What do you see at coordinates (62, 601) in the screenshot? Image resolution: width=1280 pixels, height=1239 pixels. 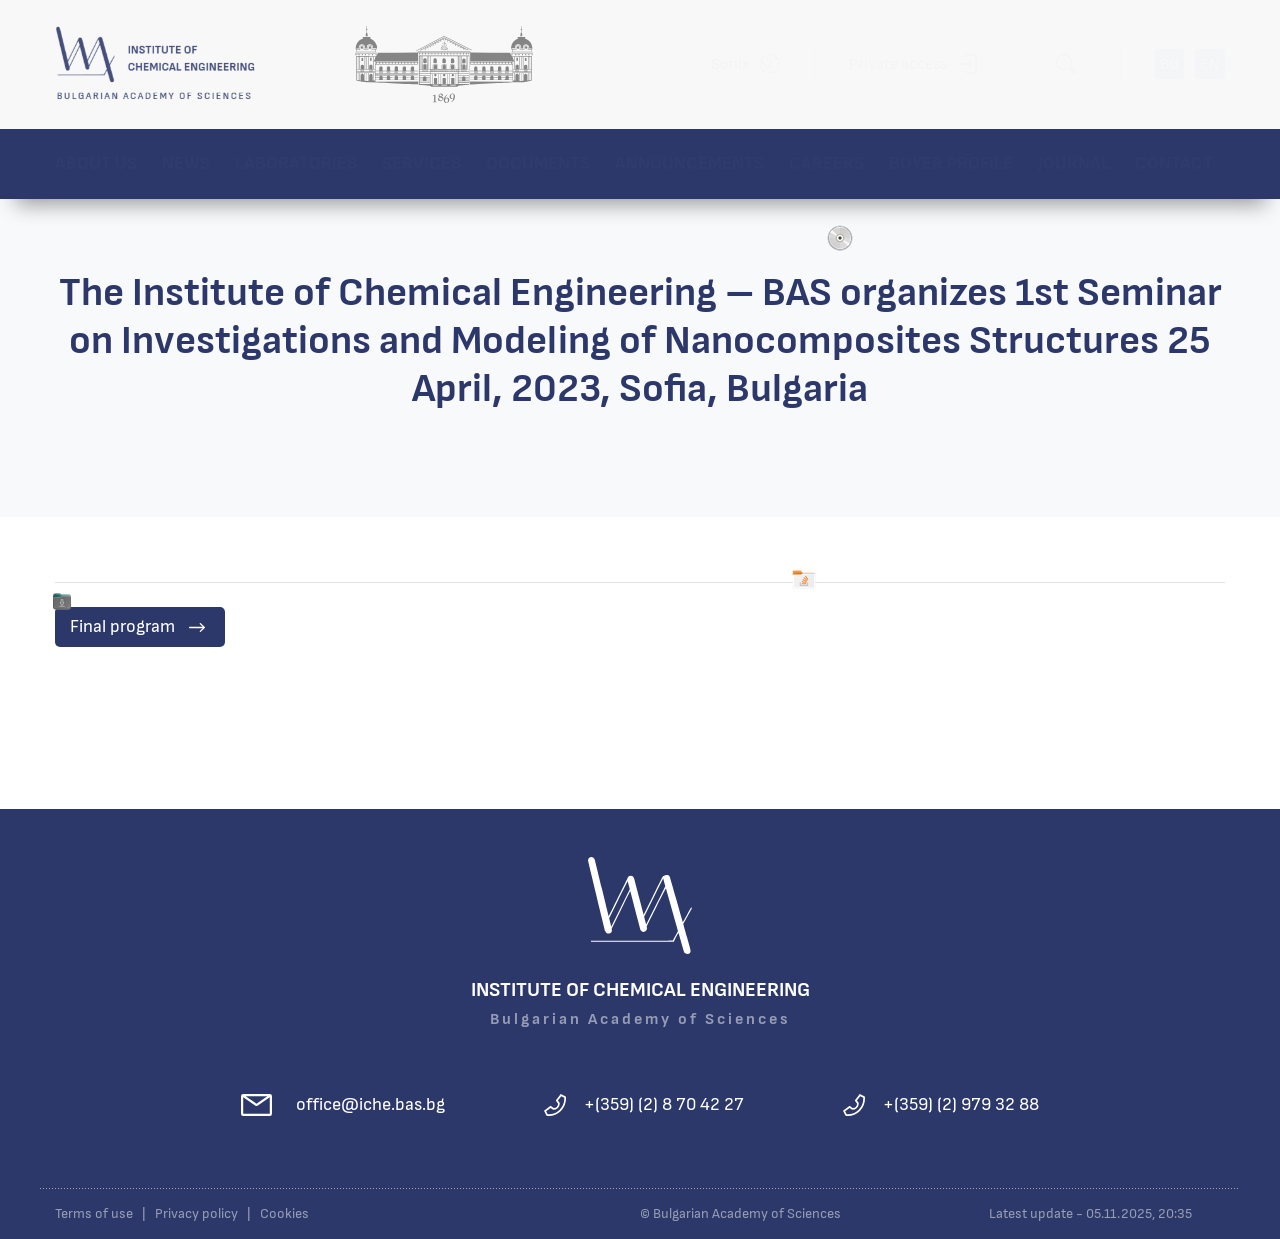 I see `open your downloads folder` at bounding box center [62, 601].